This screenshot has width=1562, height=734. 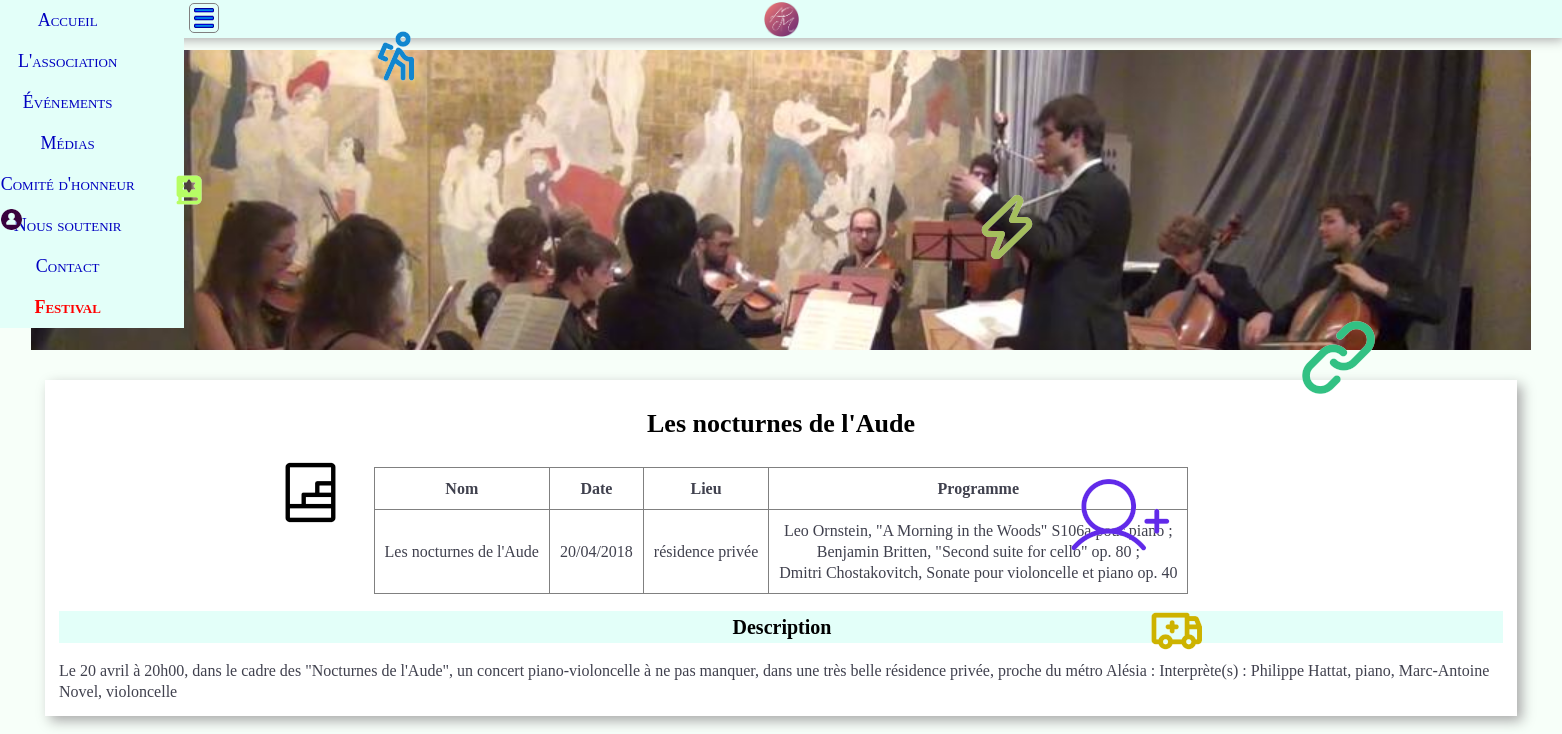 What do you see at coordinates (398, 56) in the screenshot?
I see `access hiking trails or outdoor activities` at bounding box center [398, 56].